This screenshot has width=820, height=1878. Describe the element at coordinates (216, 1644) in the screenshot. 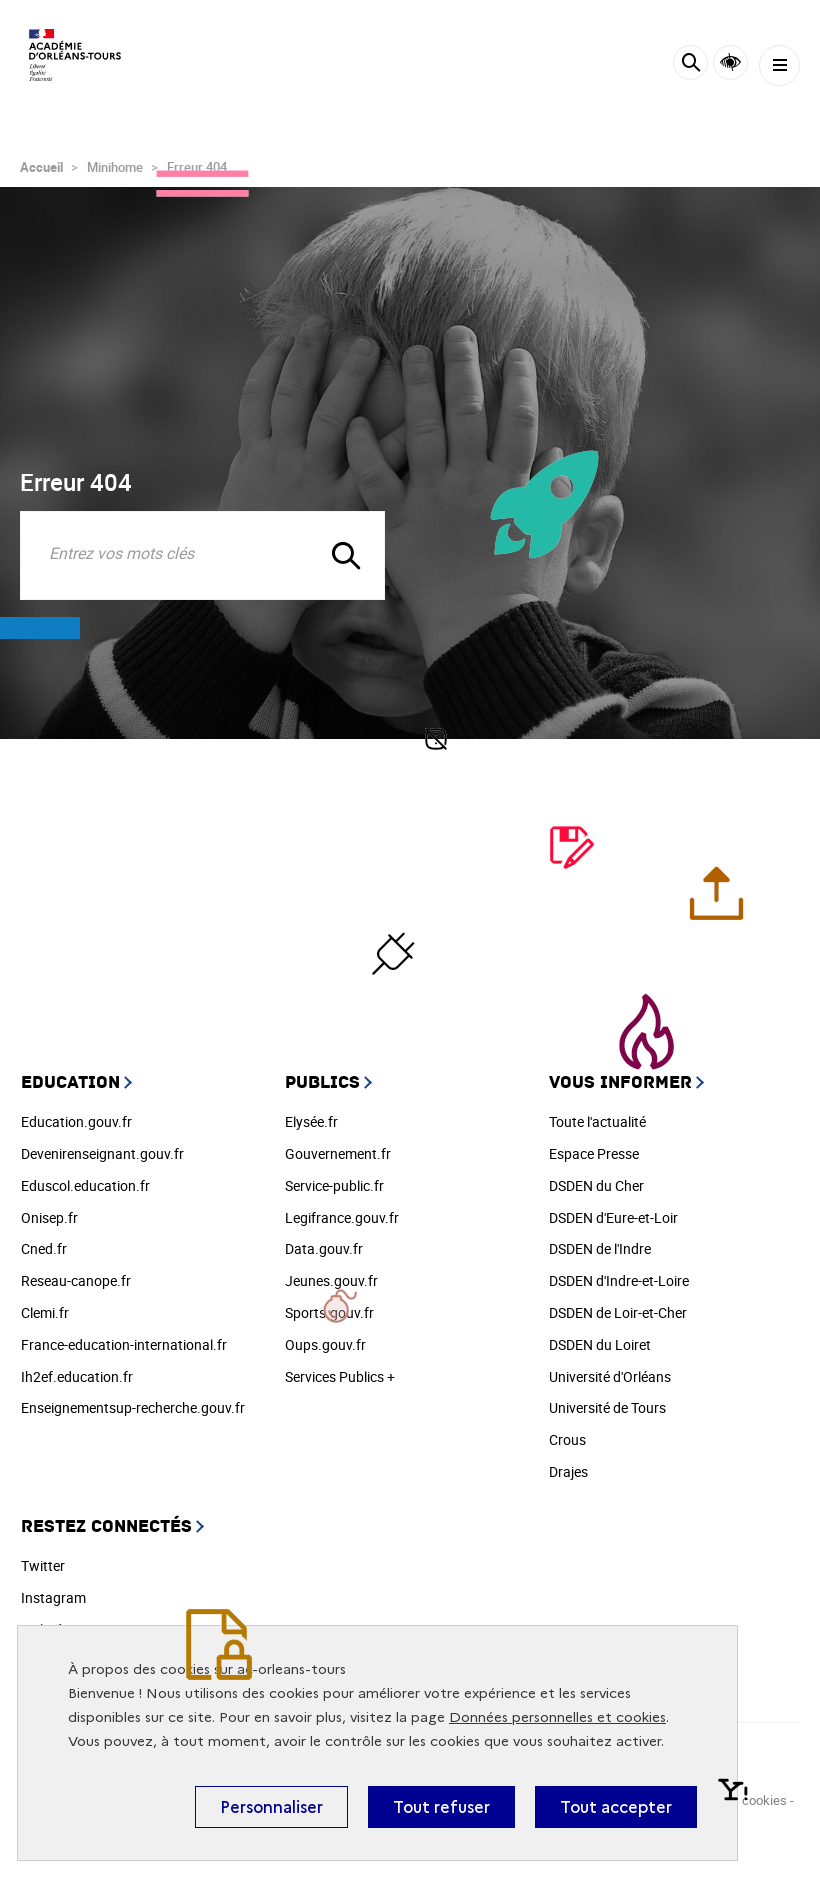

I see `create a private gist or secret snippet` at that location.